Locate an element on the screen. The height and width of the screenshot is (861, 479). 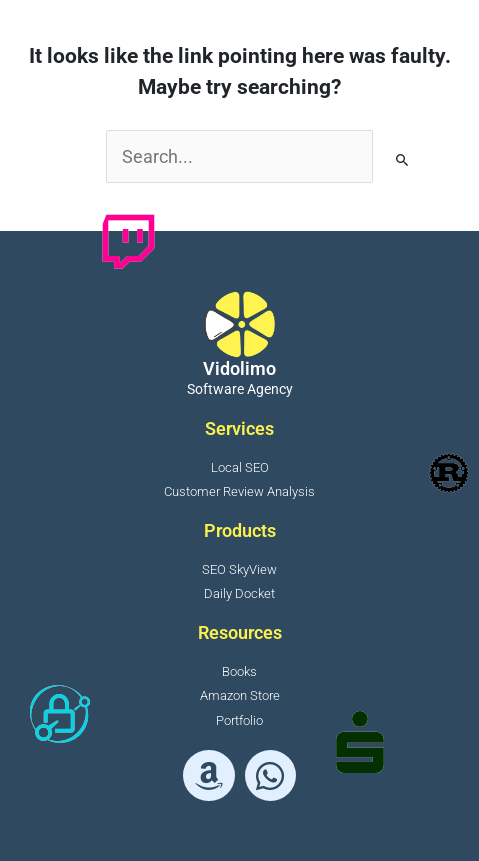
caddy web server logo is located at coordinates (60, 714).